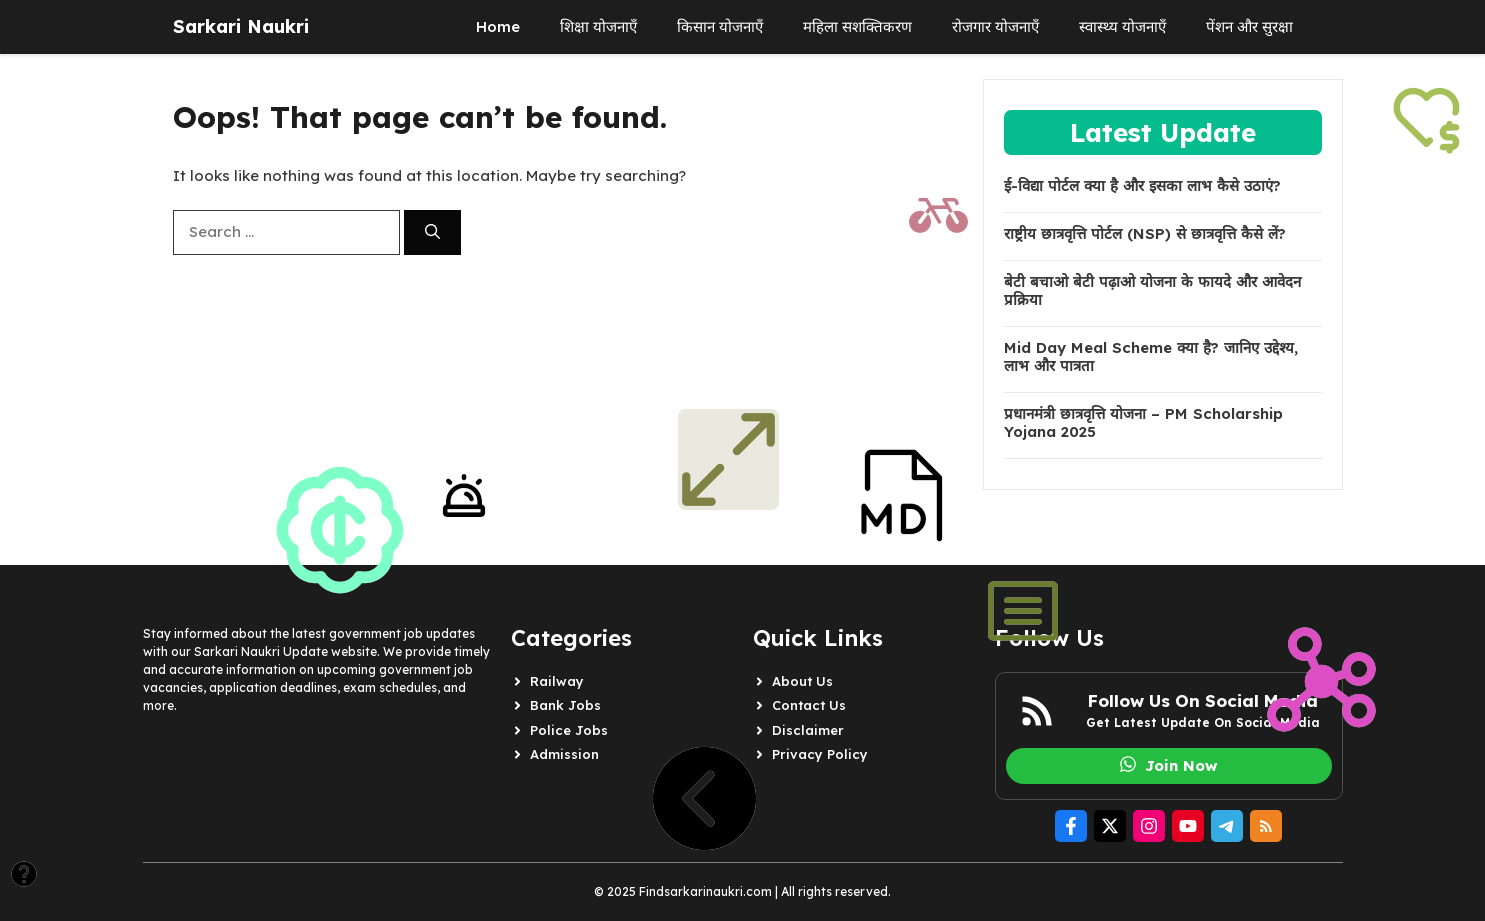  What do you see at coordinates (1023, 611) in the screenshot?
I see `view article or document` at bounding box center [1023, 611].